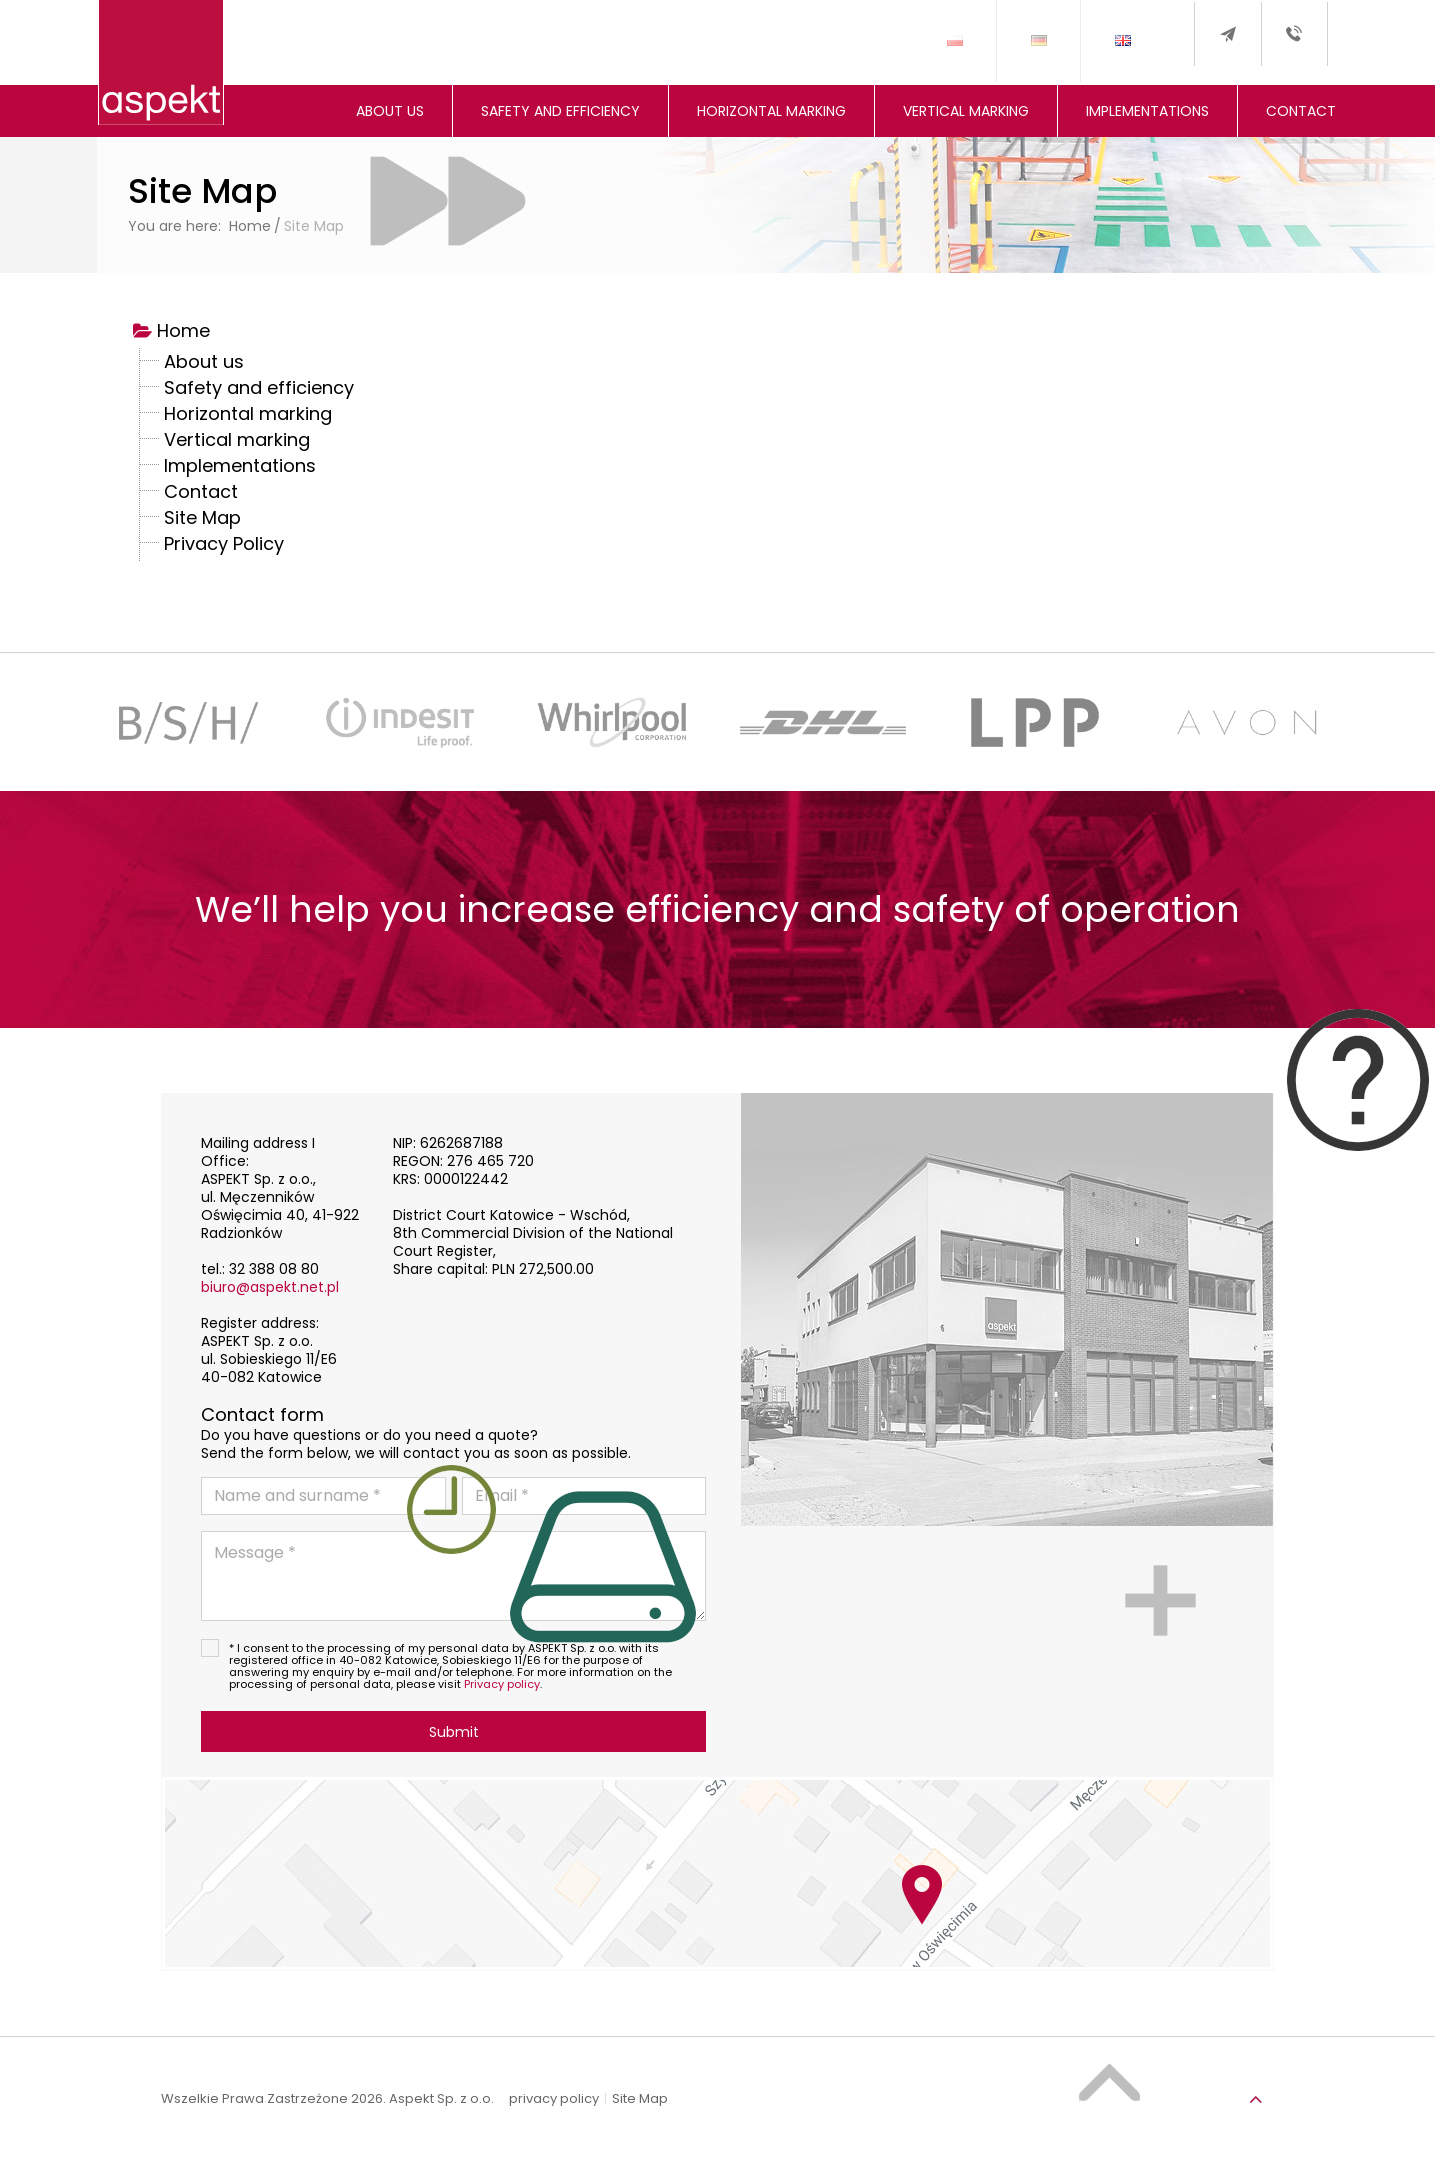  I want to click on add a new item to a list, so click(1160, 1600).